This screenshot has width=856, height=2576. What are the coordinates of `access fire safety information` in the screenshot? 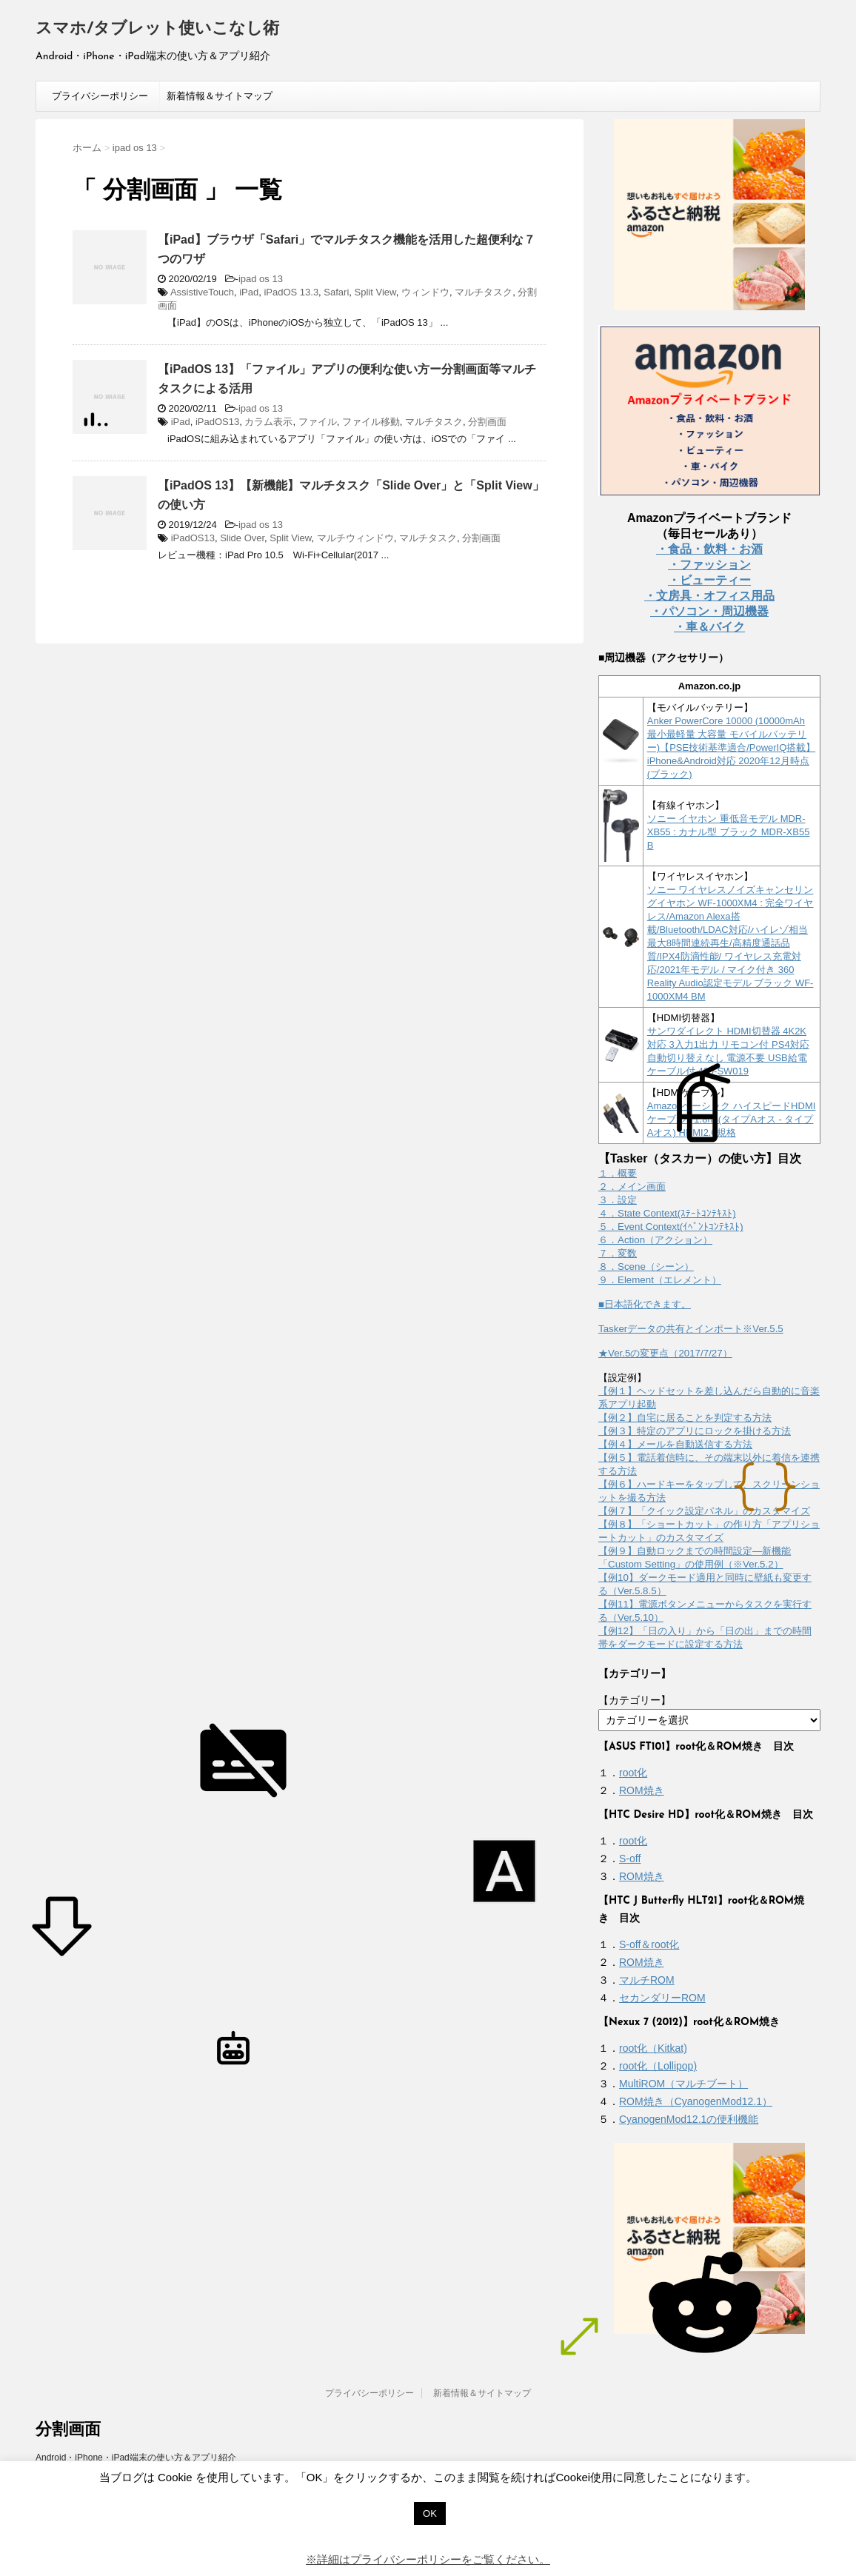 It's located at (700, 1104).